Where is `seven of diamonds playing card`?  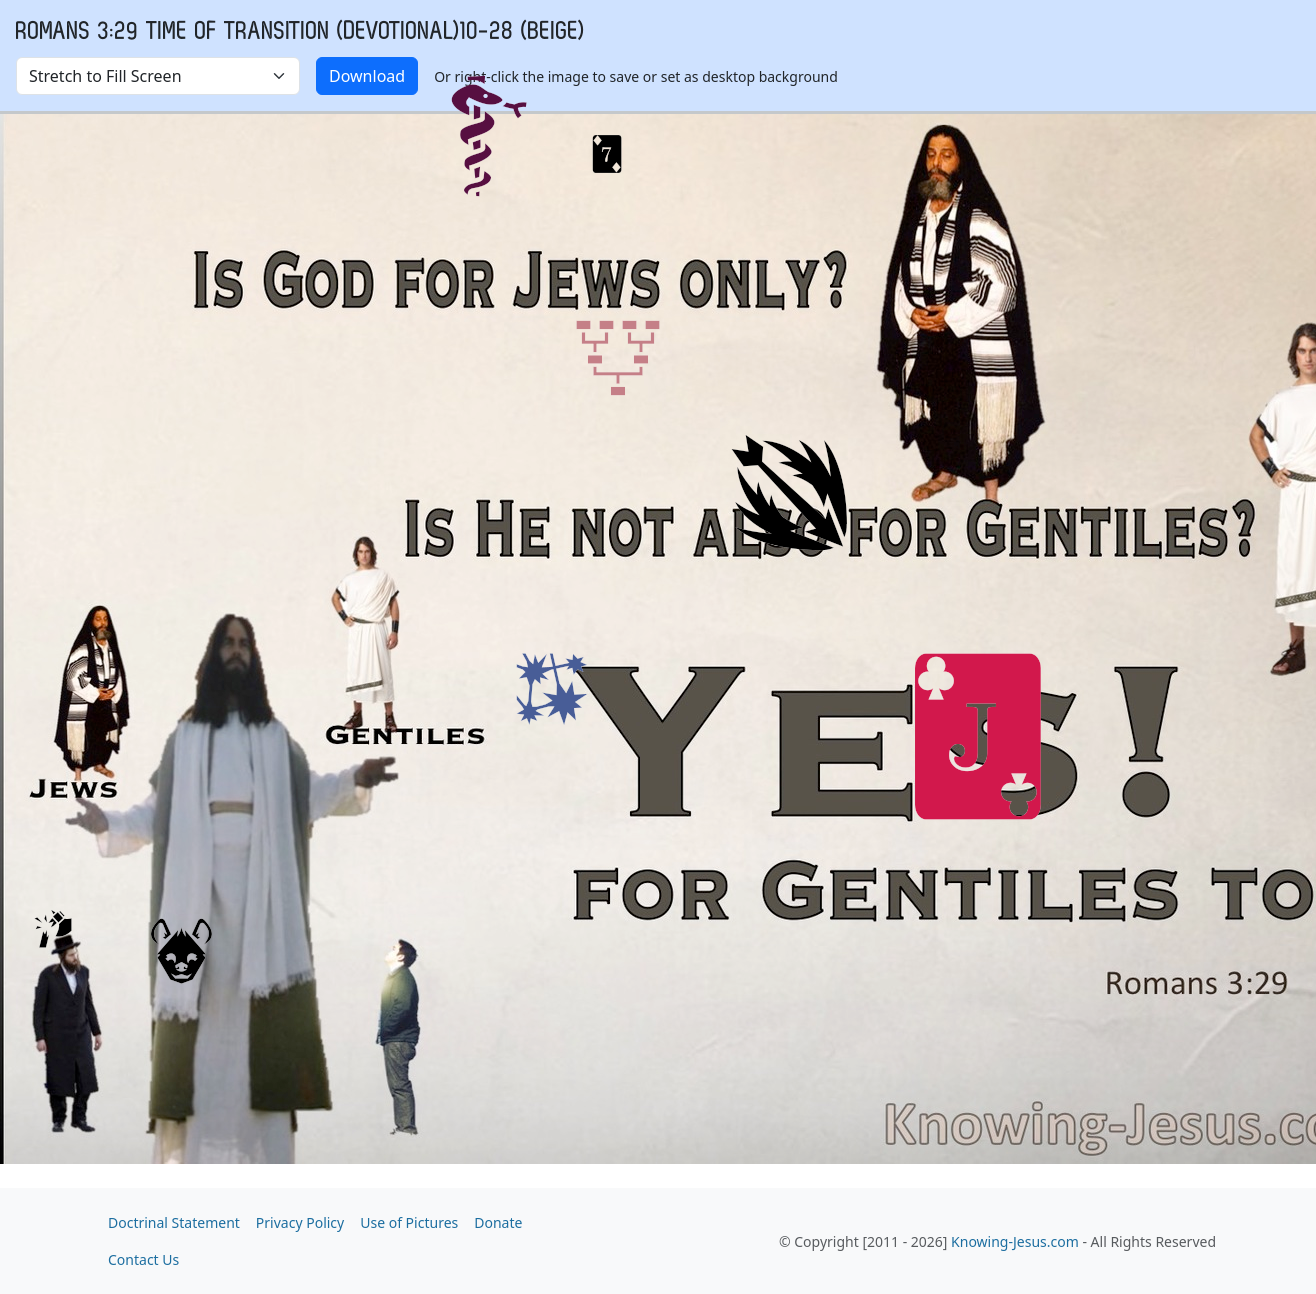 seven of diamonds playing card is located at coordinates (607, 154).